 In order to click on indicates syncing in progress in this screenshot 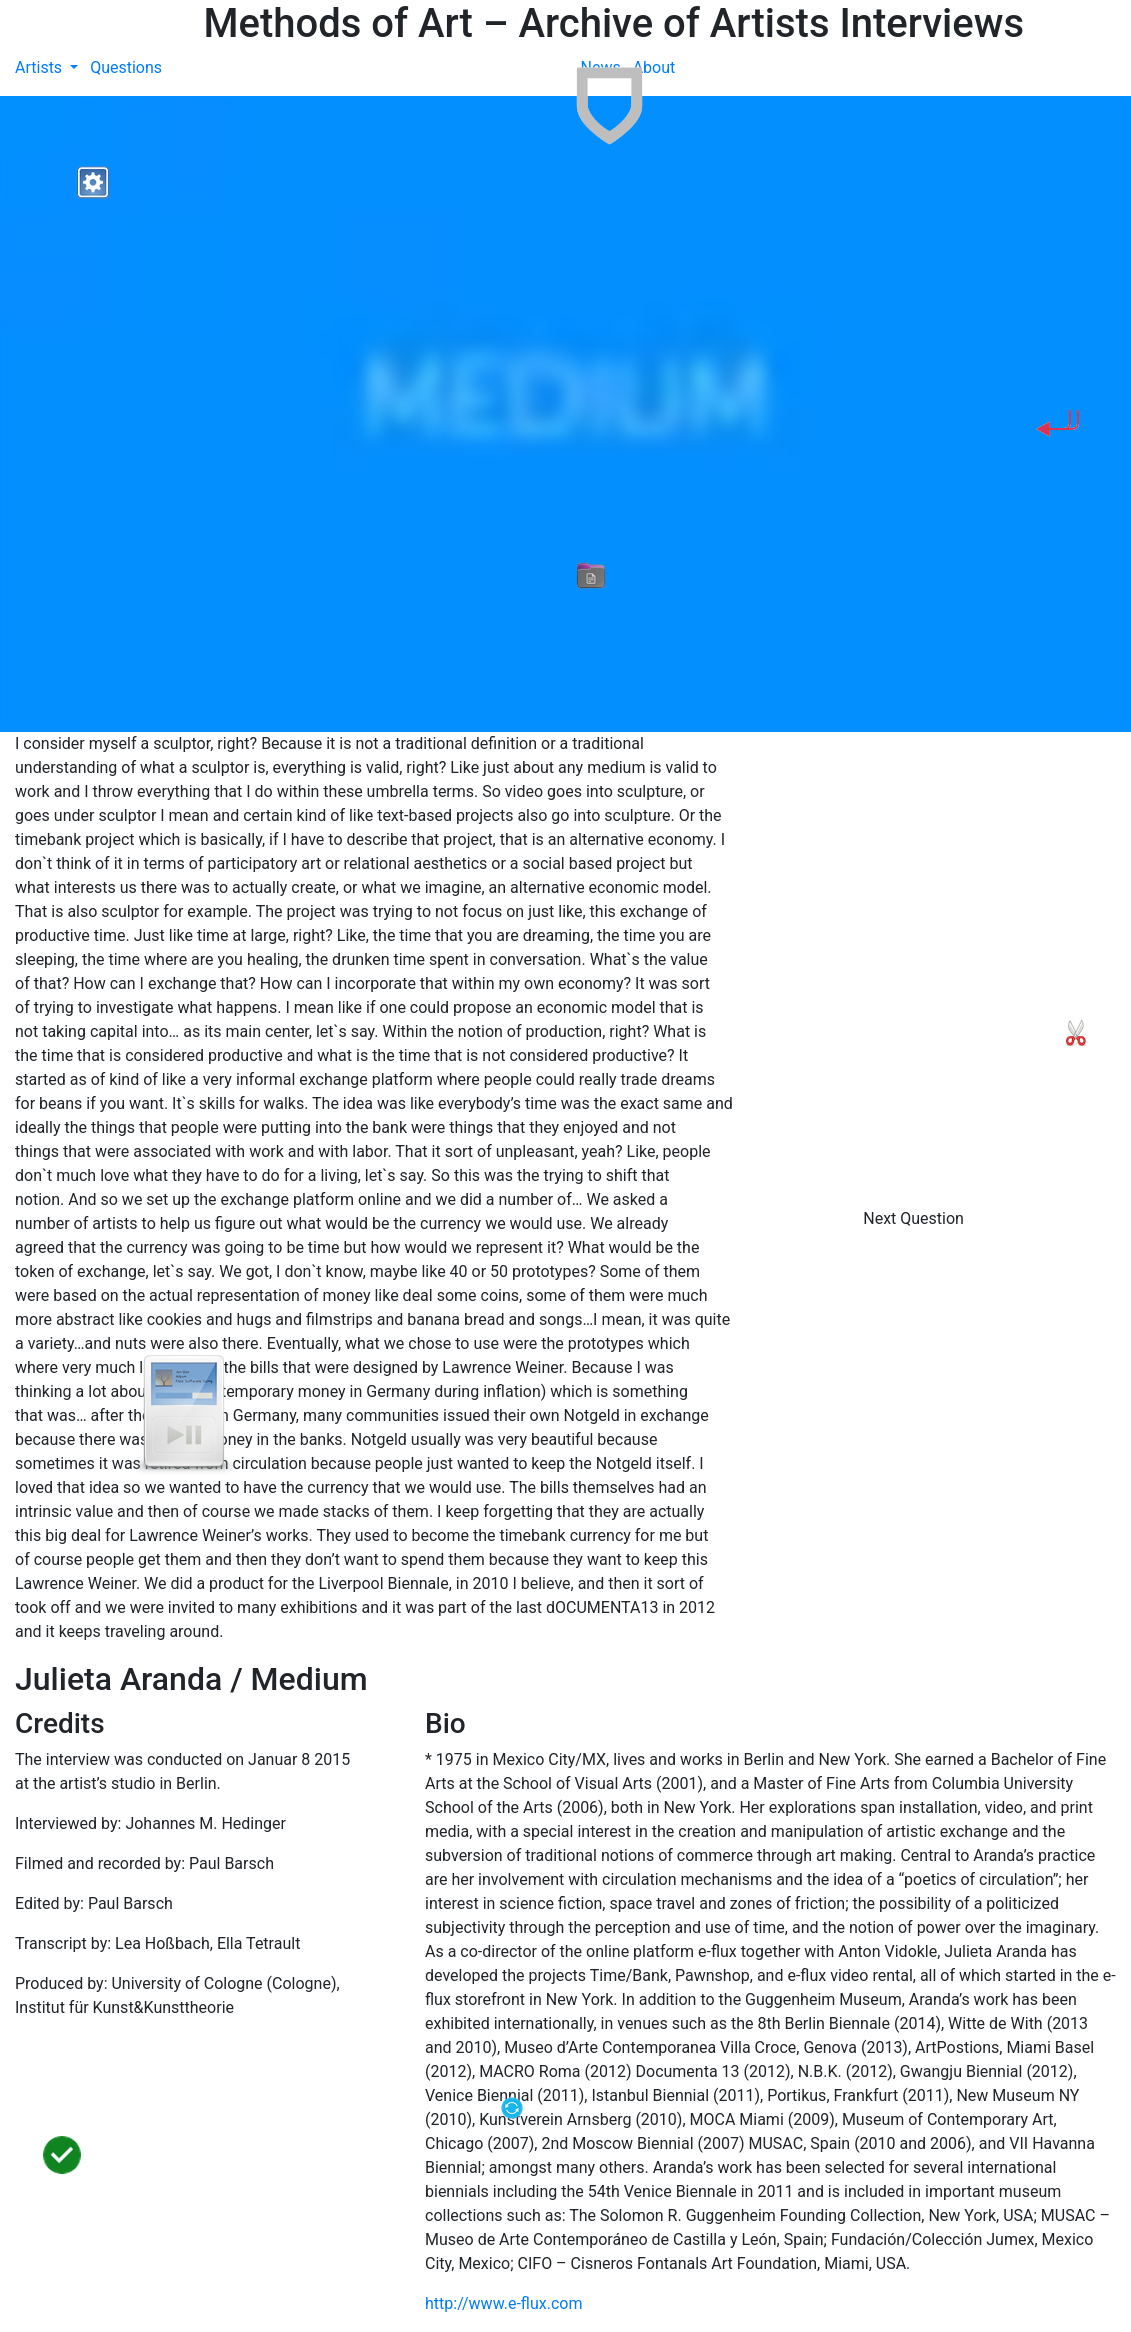, I will do `click(512, 2108)`.